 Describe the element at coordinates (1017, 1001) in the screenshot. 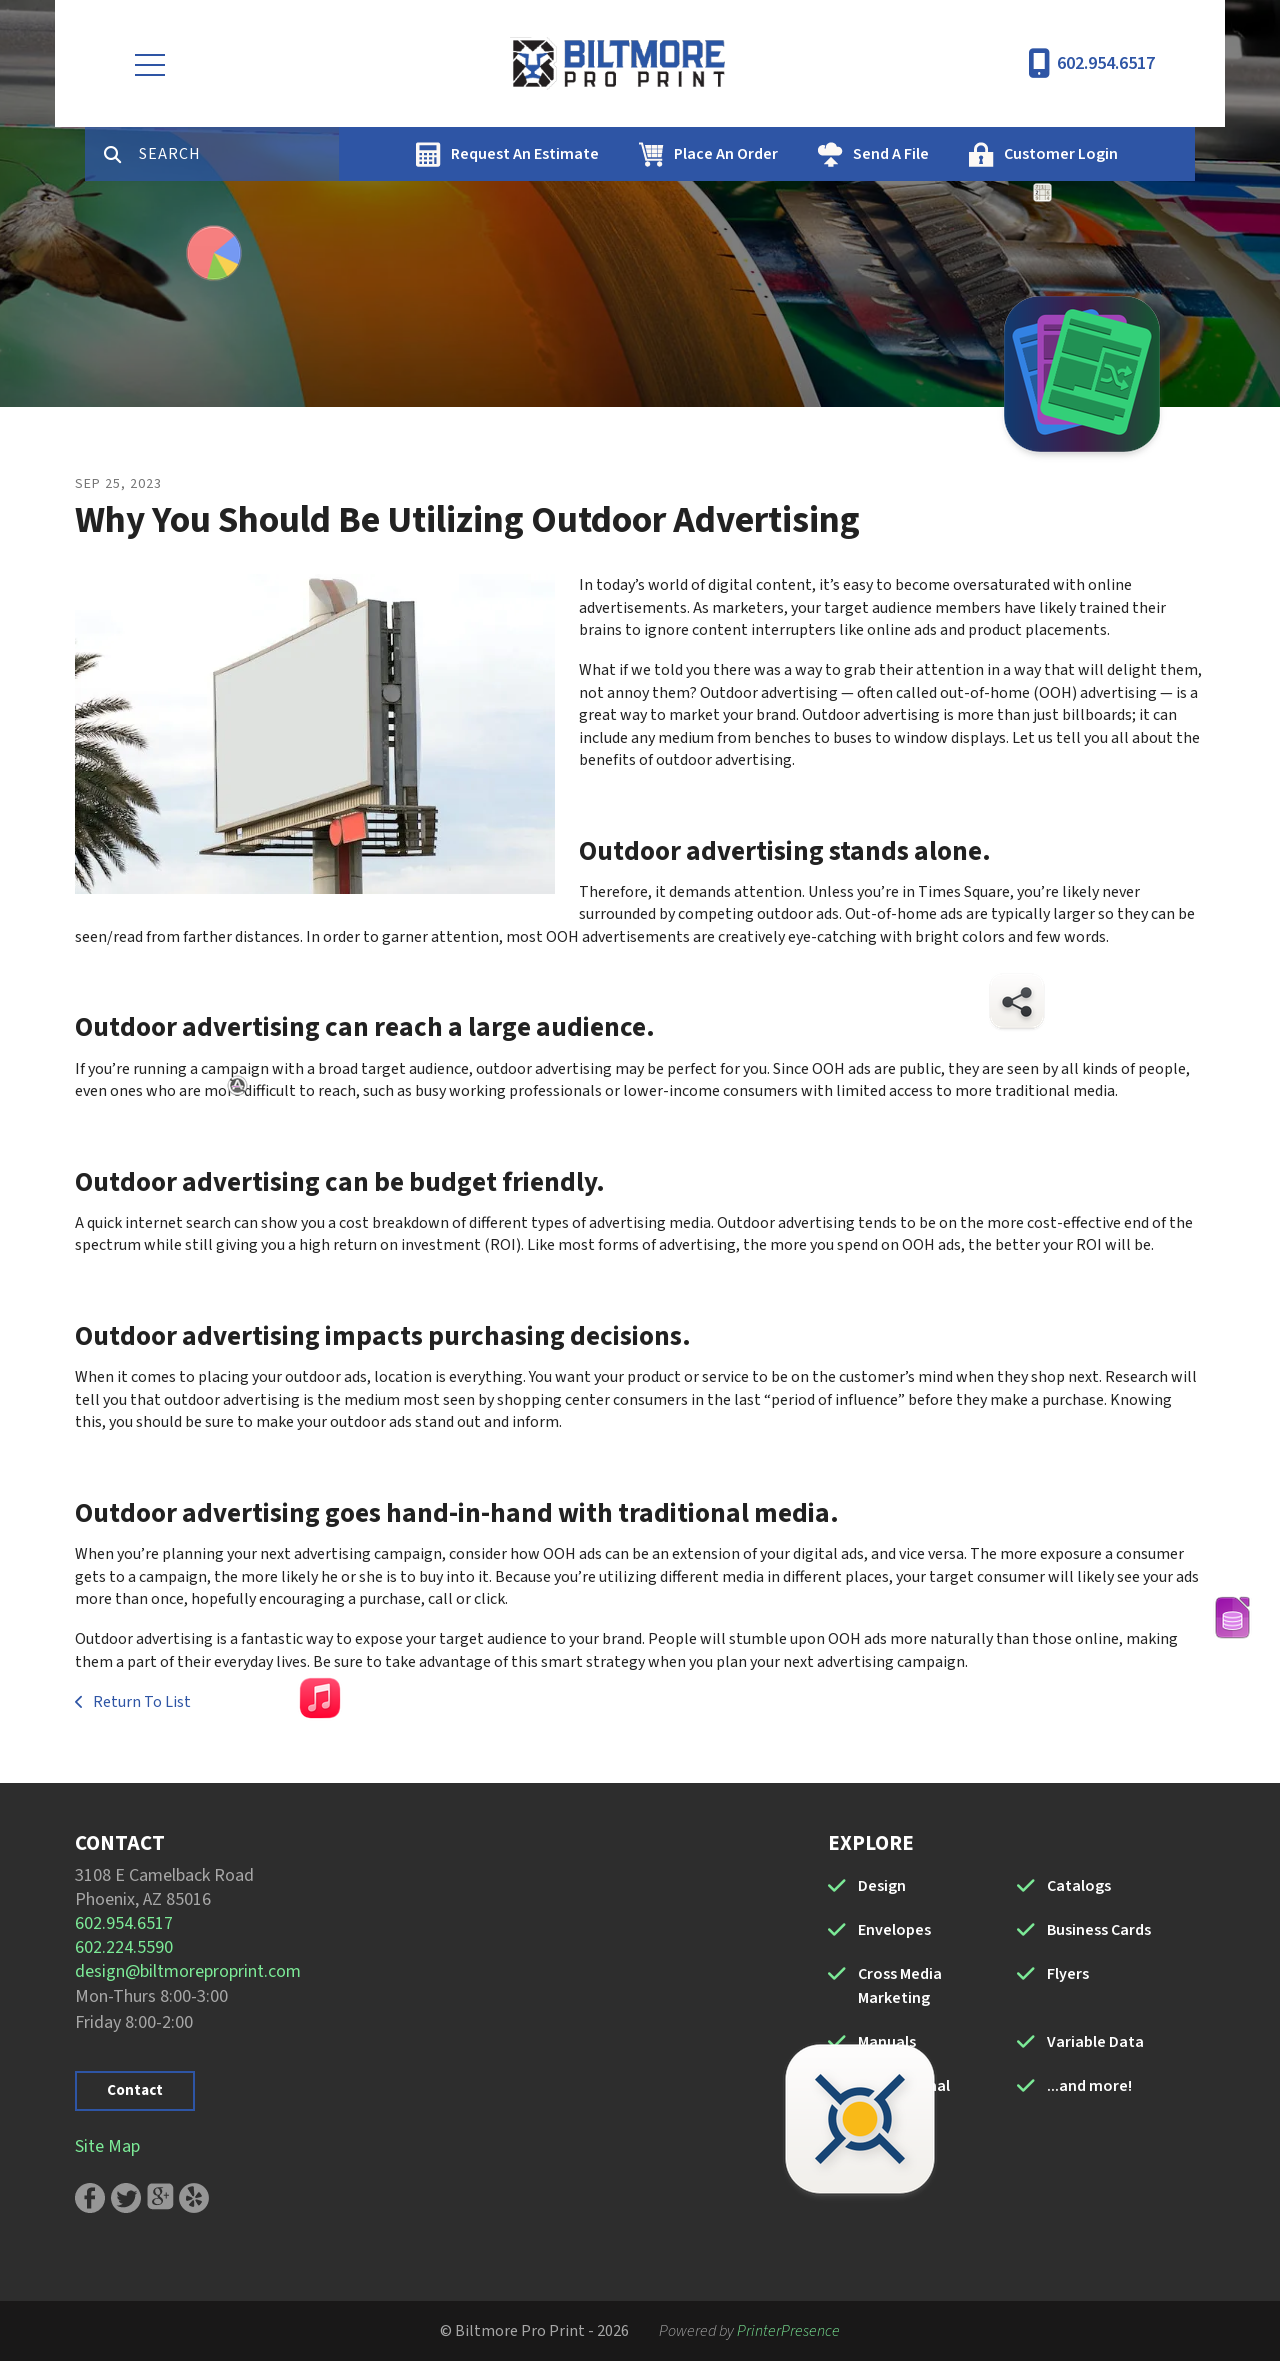

I see `open sharing preferences` at that location.